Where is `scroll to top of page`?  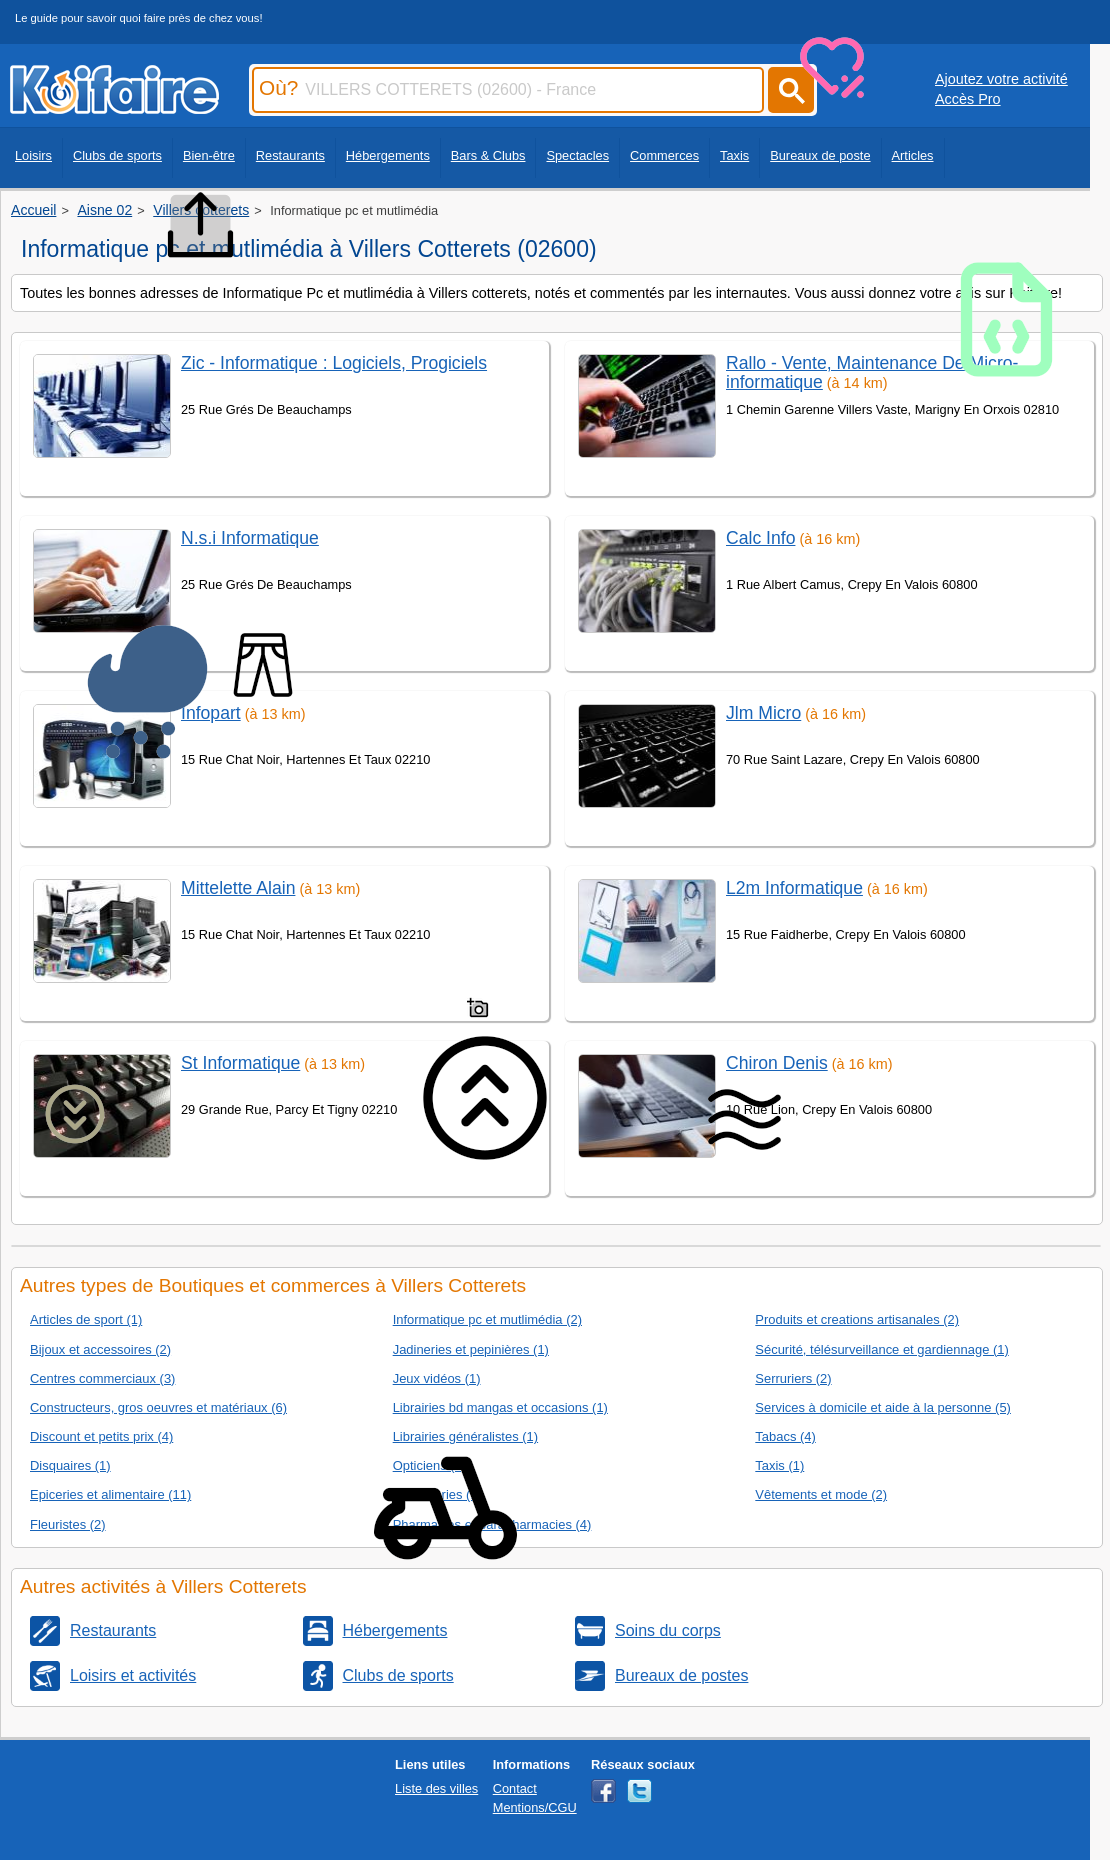 scroll to top of page is located at coordinates (485, 1098).